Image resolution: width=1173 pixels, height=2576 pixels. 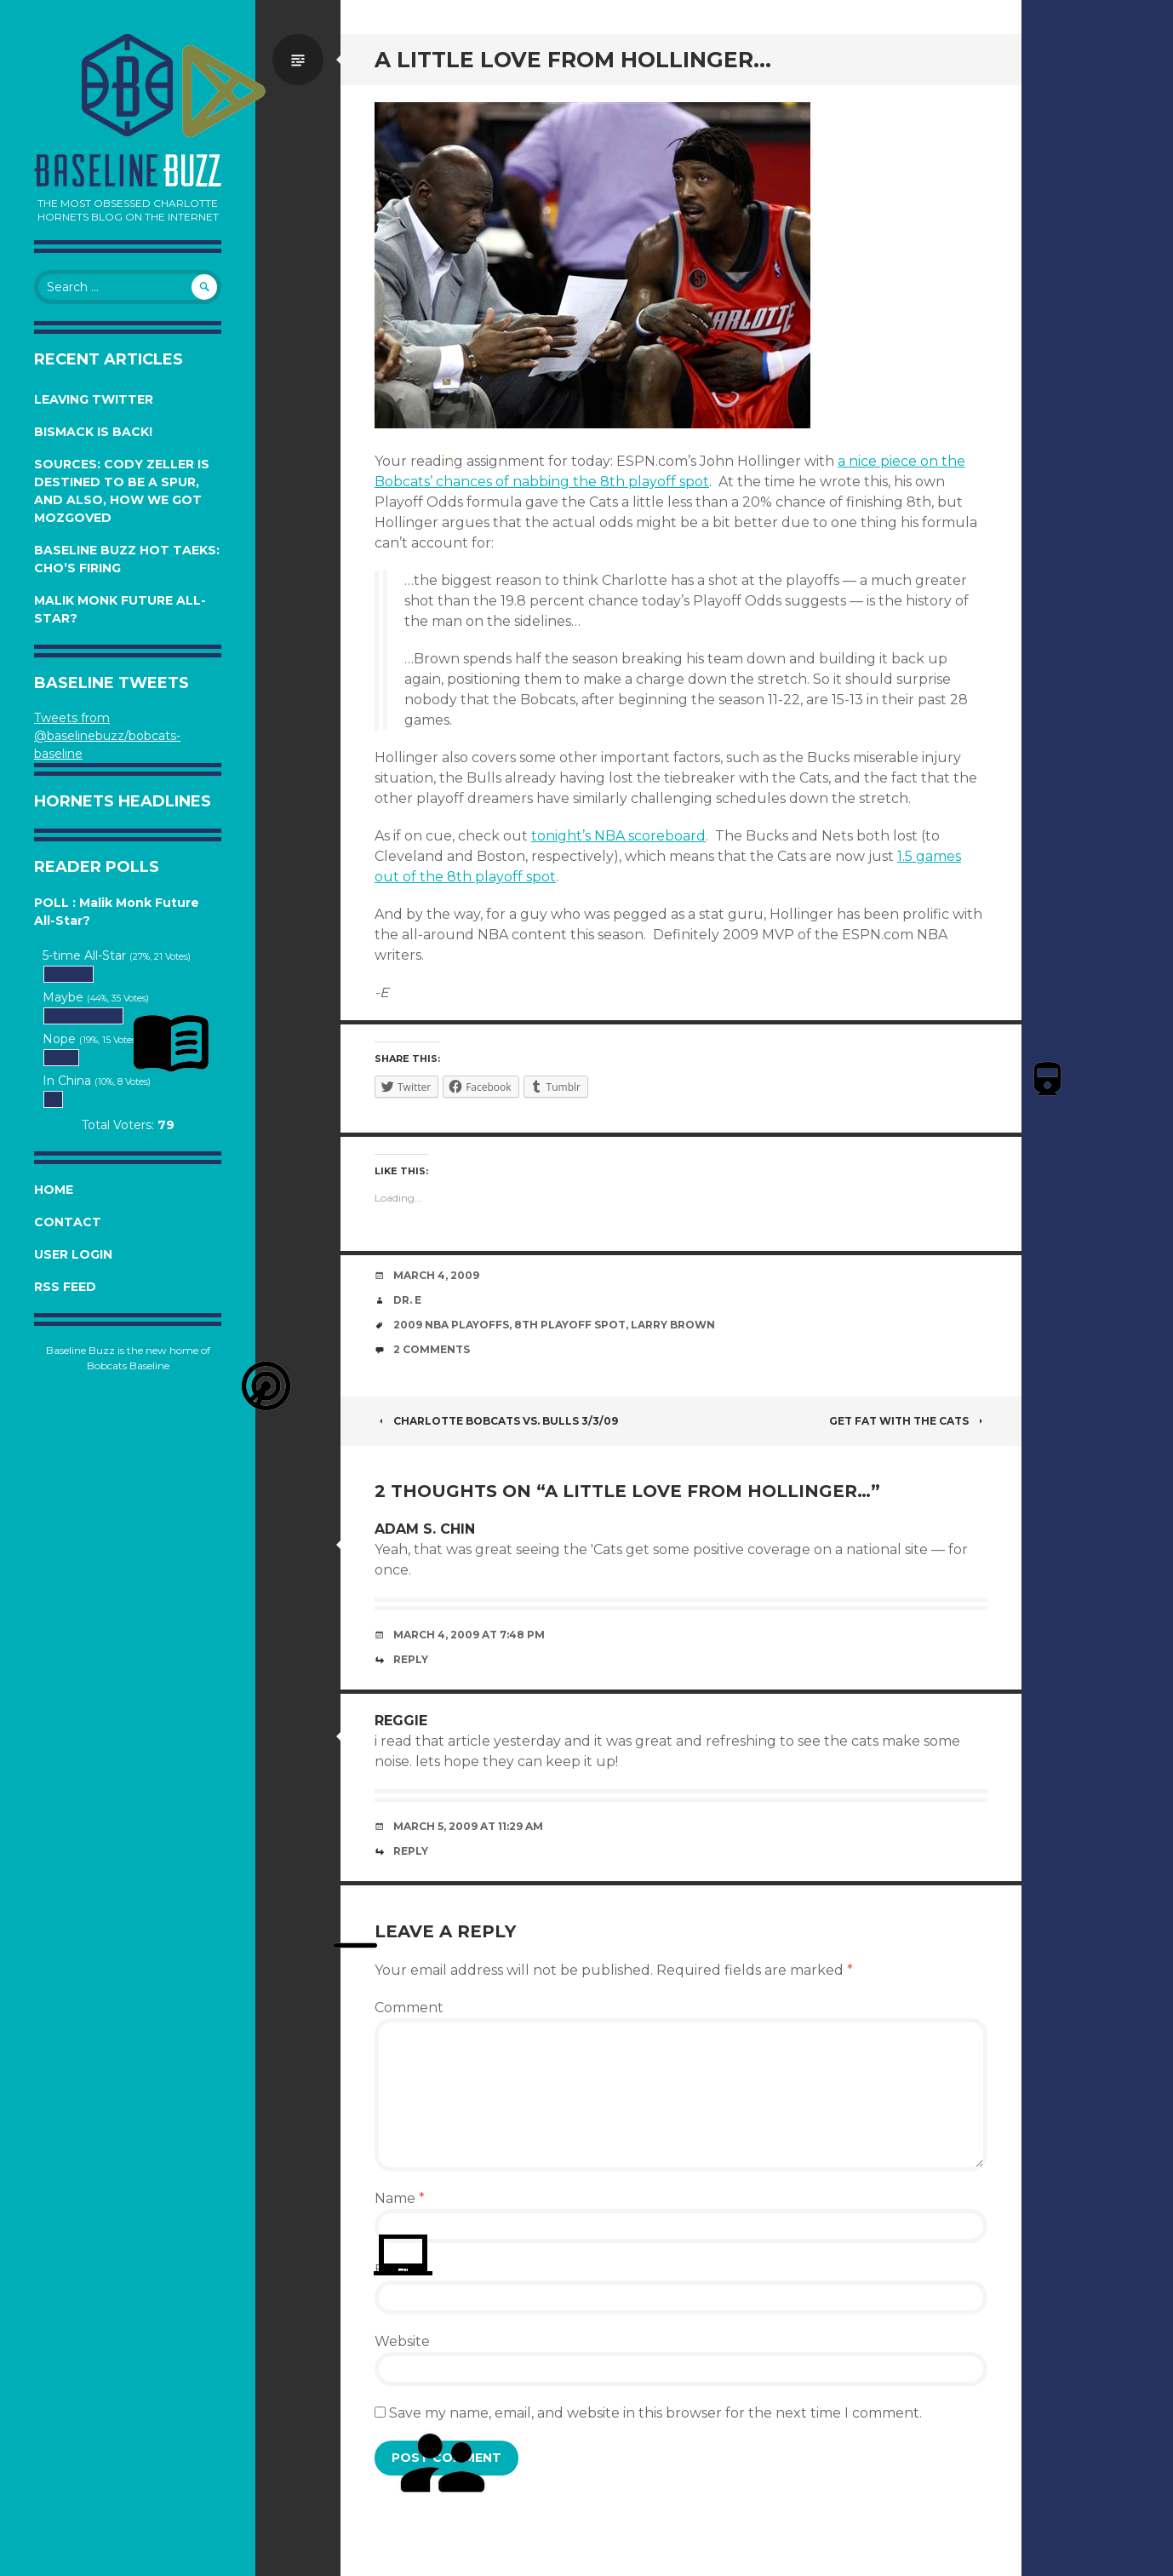 I want to click on open google play store, so click(x=224, y=91).